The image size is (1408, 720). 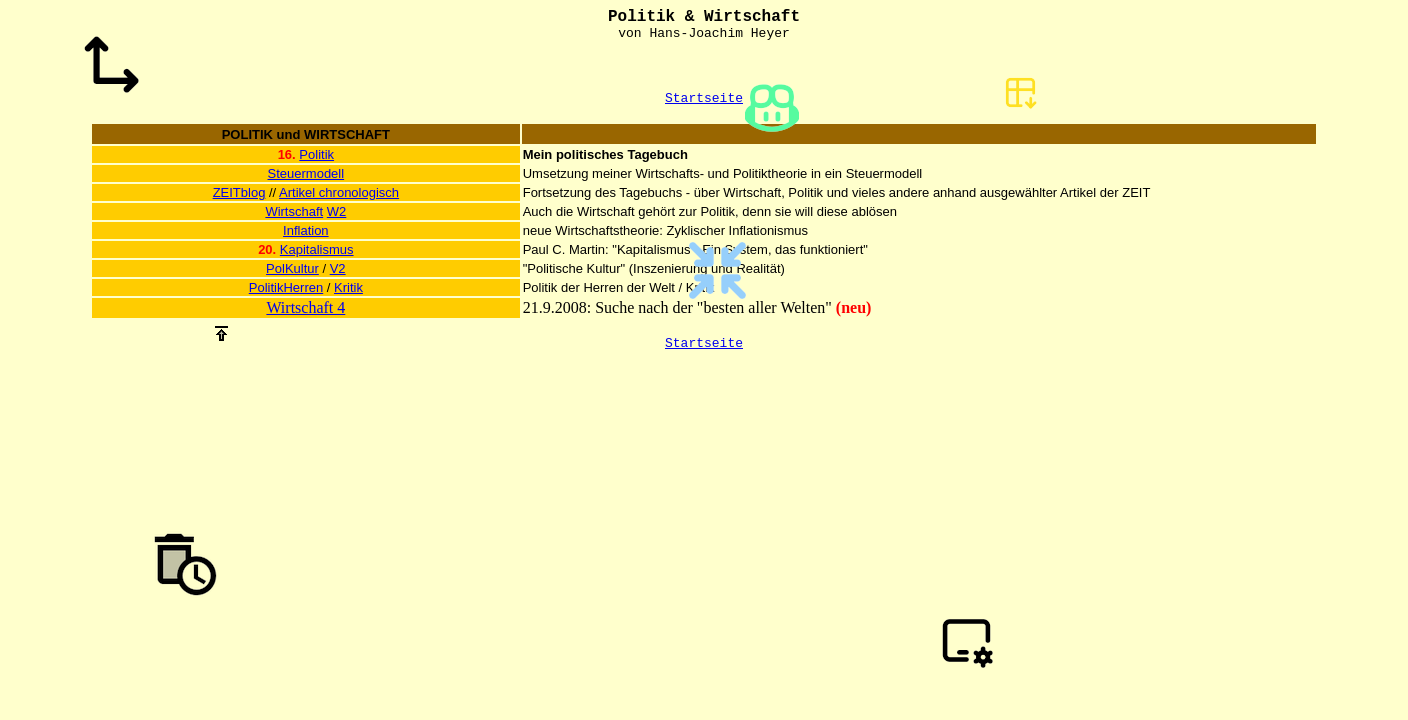 I want to click on exit fullscreen mode, so click(x=717, y=270).